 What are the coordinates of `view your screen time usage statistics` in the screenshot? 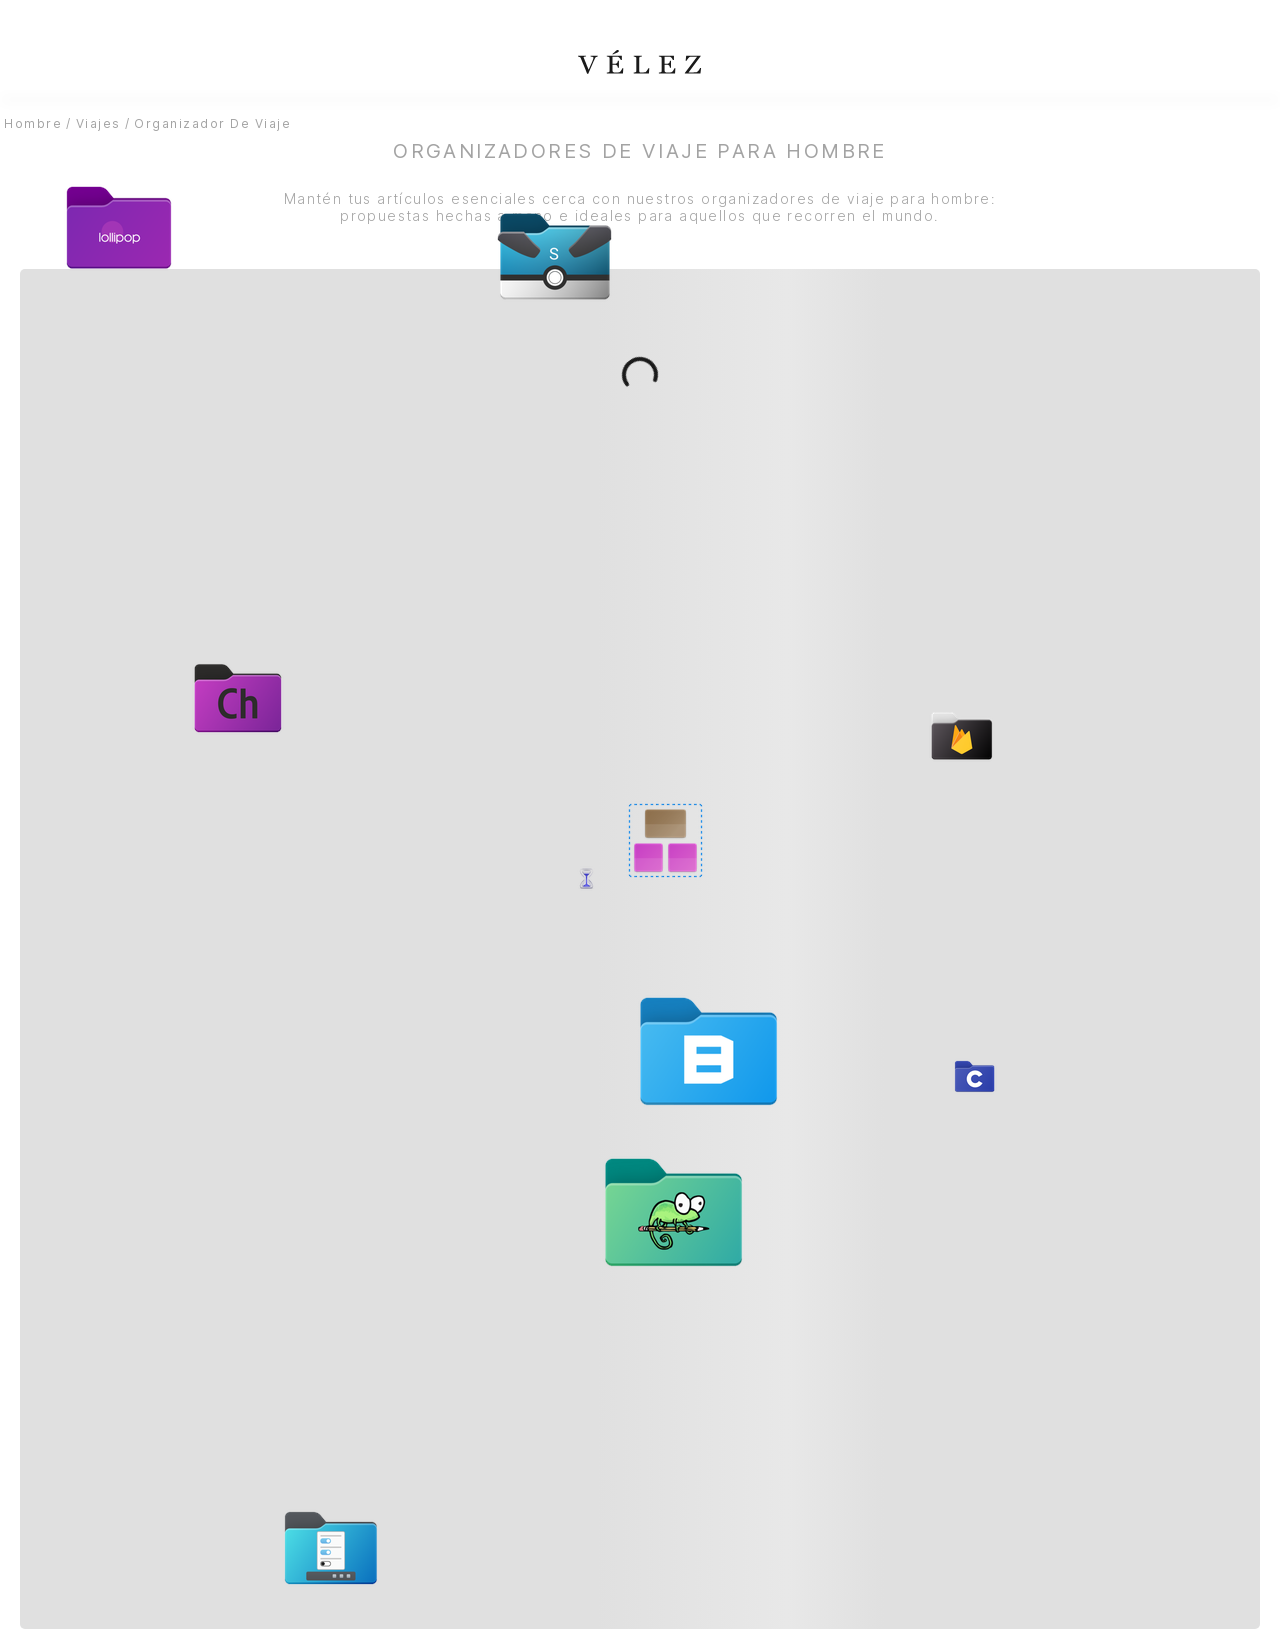 It's located at (586, 878).